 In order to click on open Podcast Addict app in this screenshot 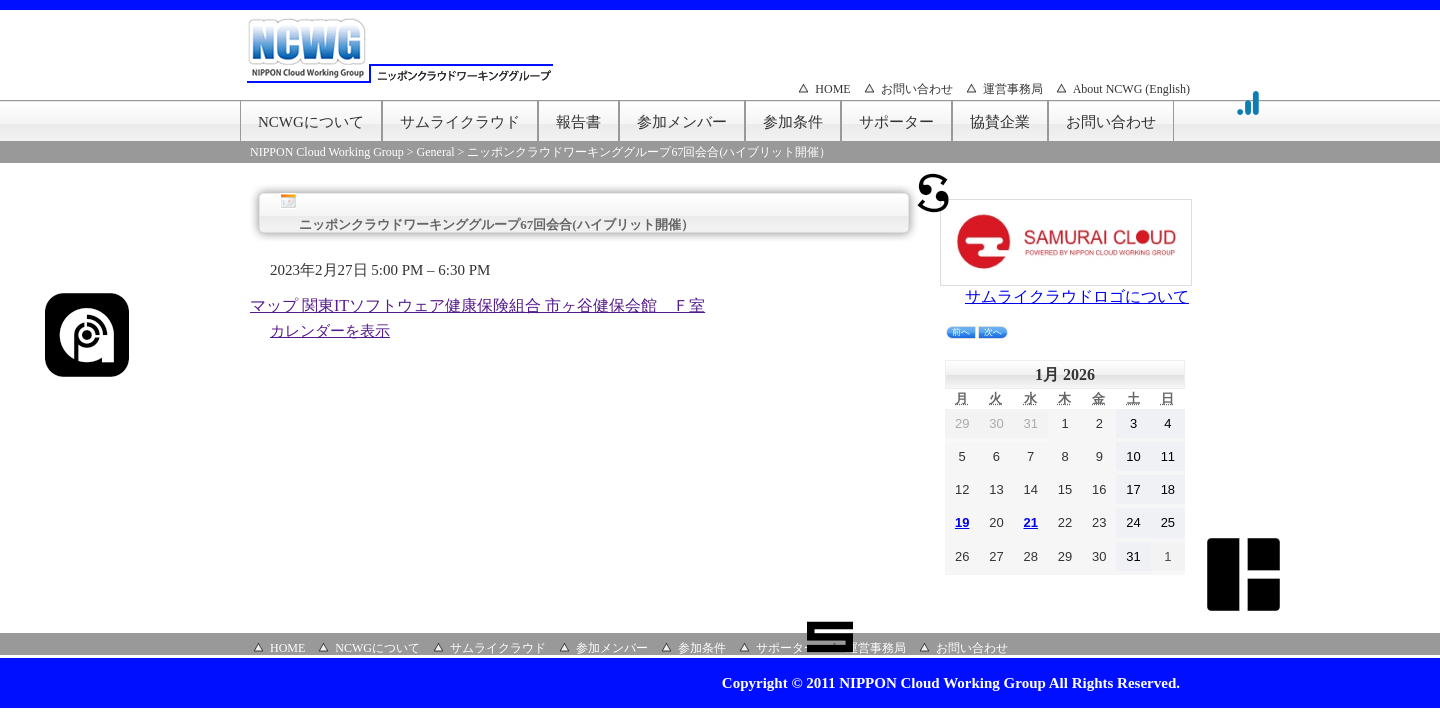, I will do `click(87, 335)`.